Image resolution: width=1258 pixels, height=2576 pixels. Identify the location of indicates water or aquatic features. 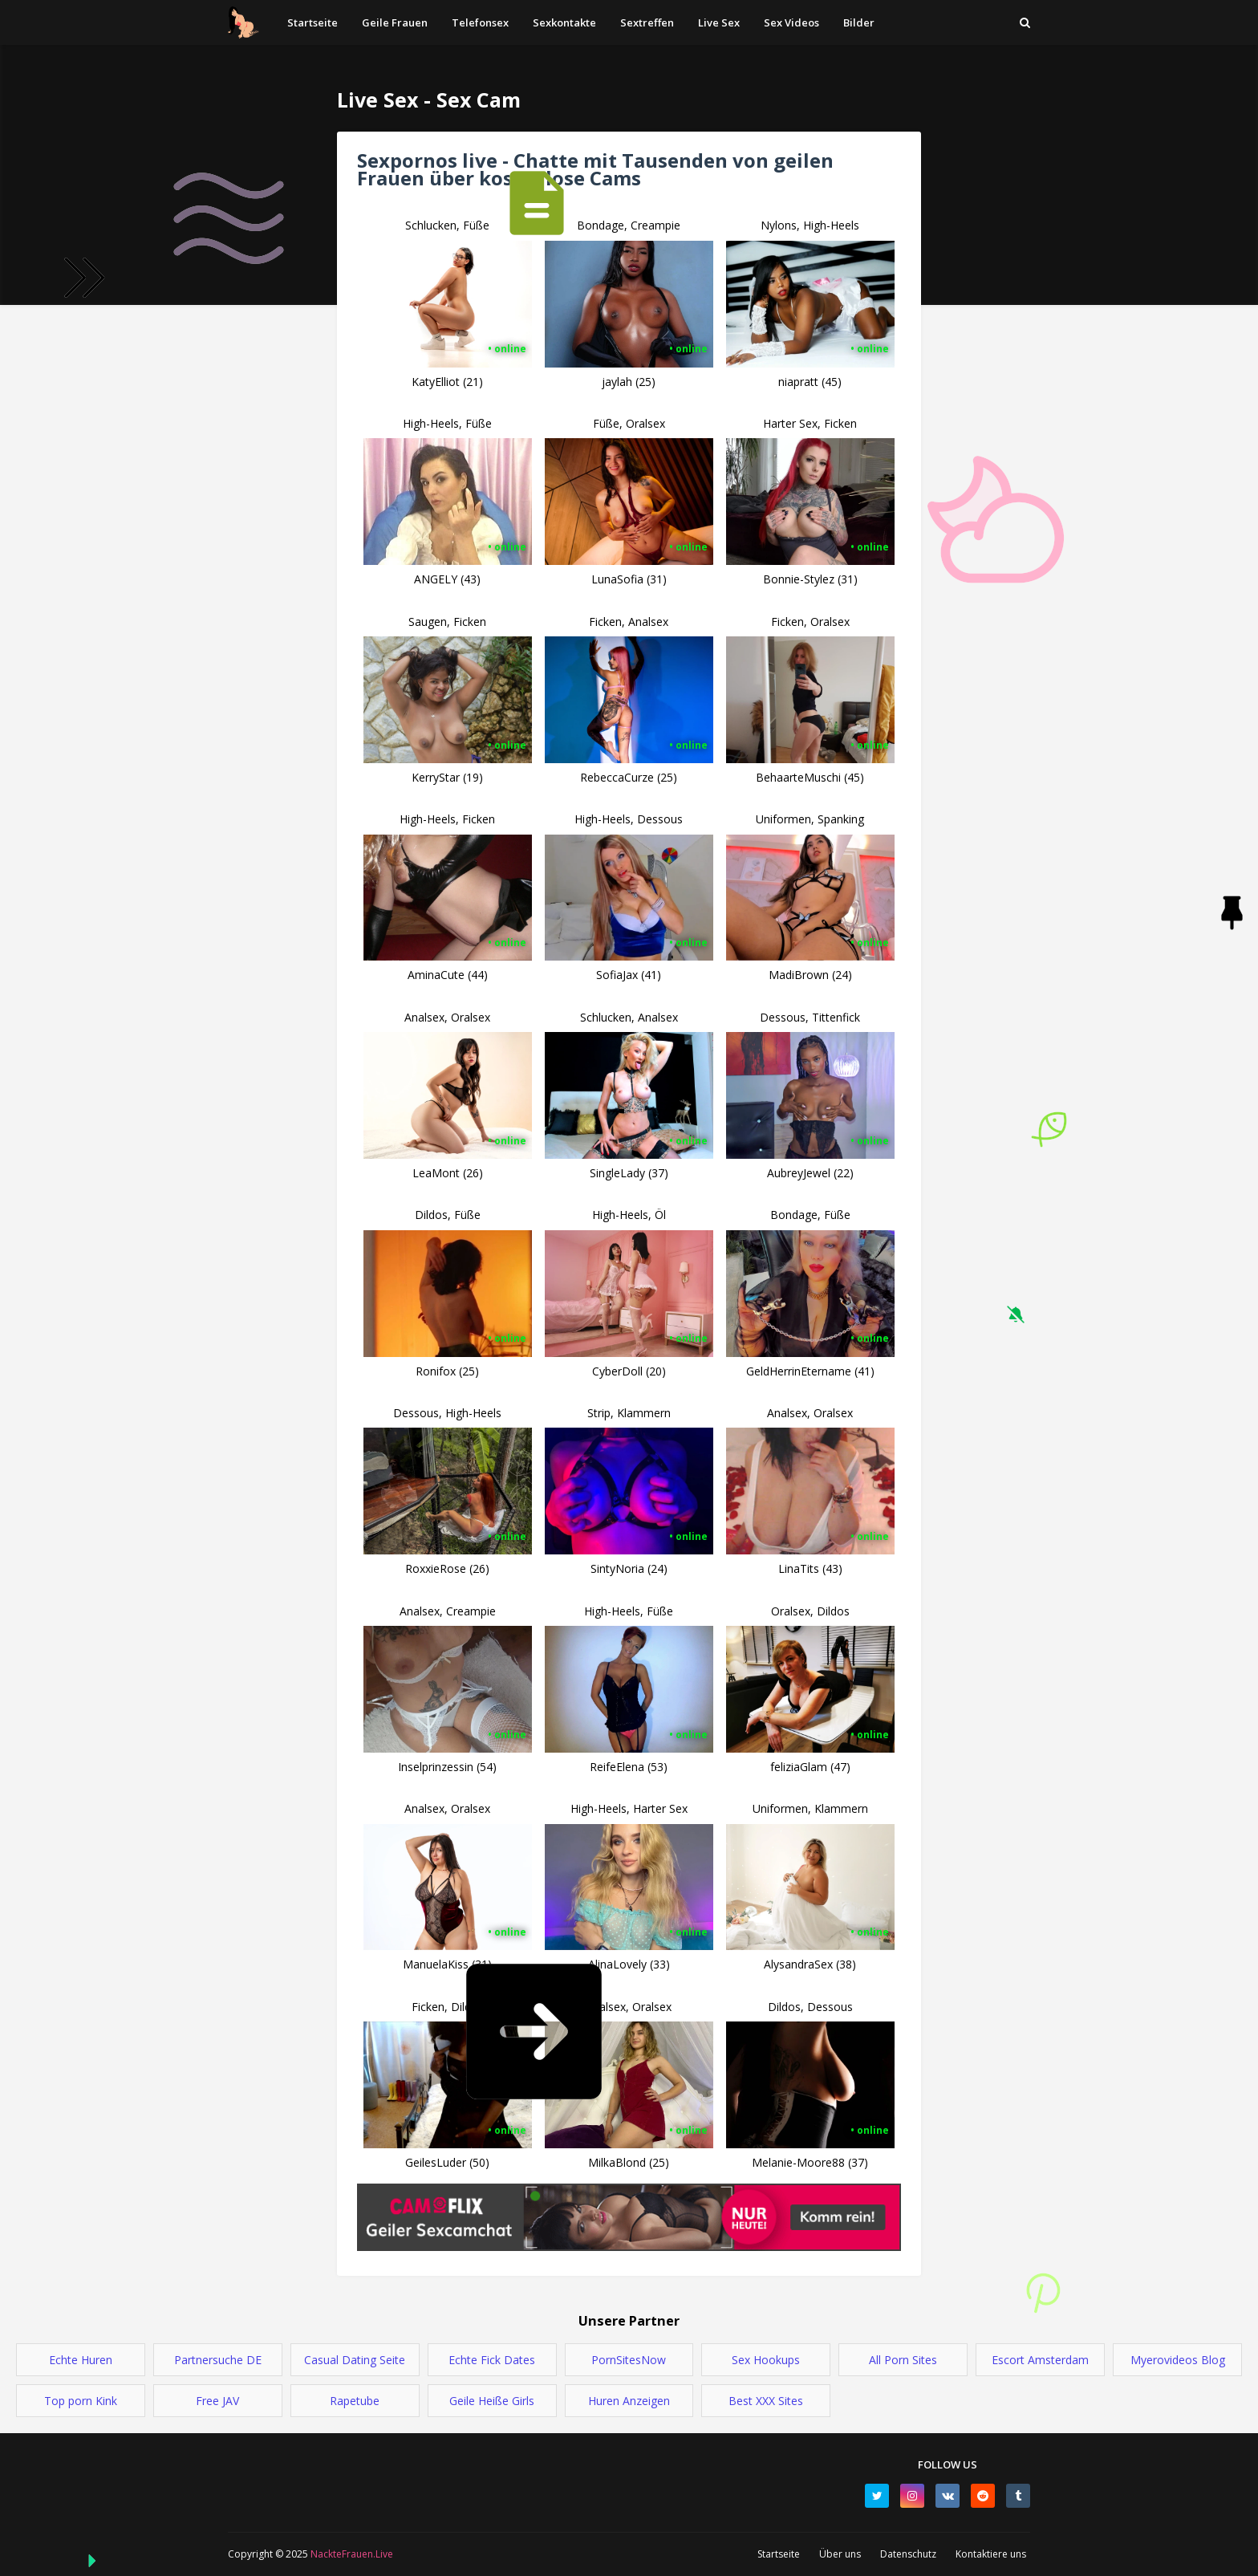
(229, 218).